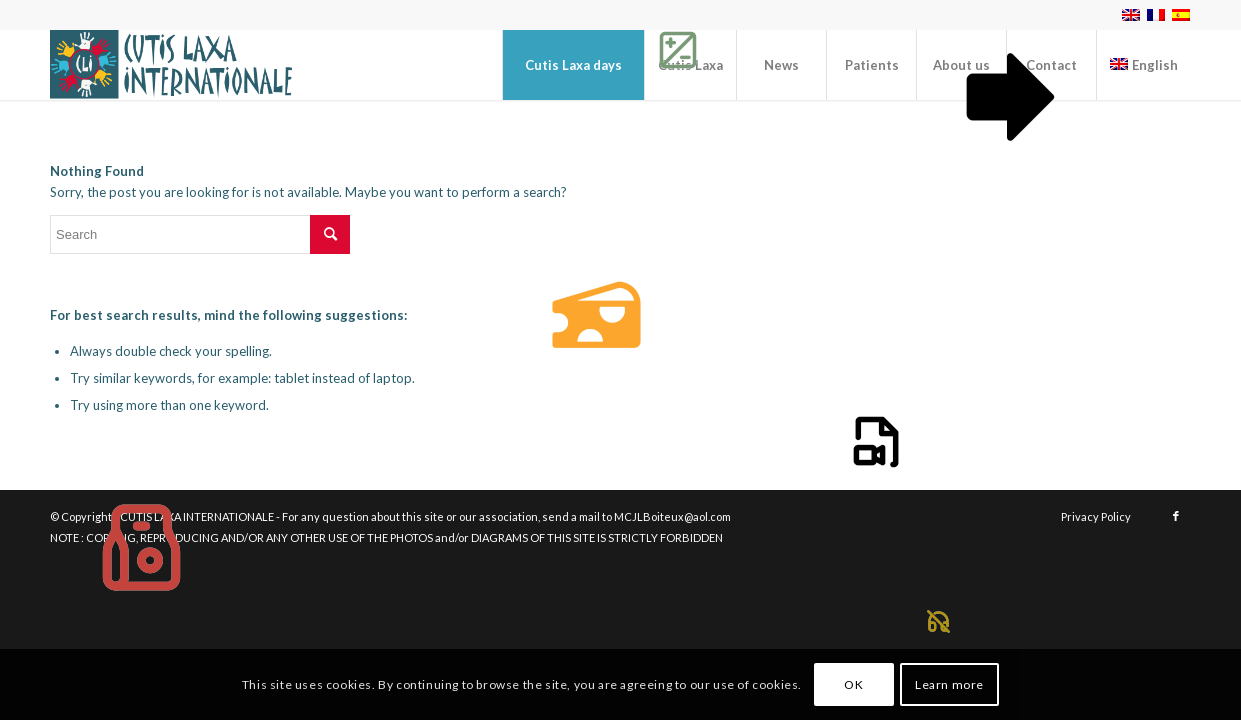 Image resolution: width=1241 pixels, height=720 pixels. What do you see at coordinates (877, 442) in the screenshot?
I see `open a video file` at bounding box center [877, 442].